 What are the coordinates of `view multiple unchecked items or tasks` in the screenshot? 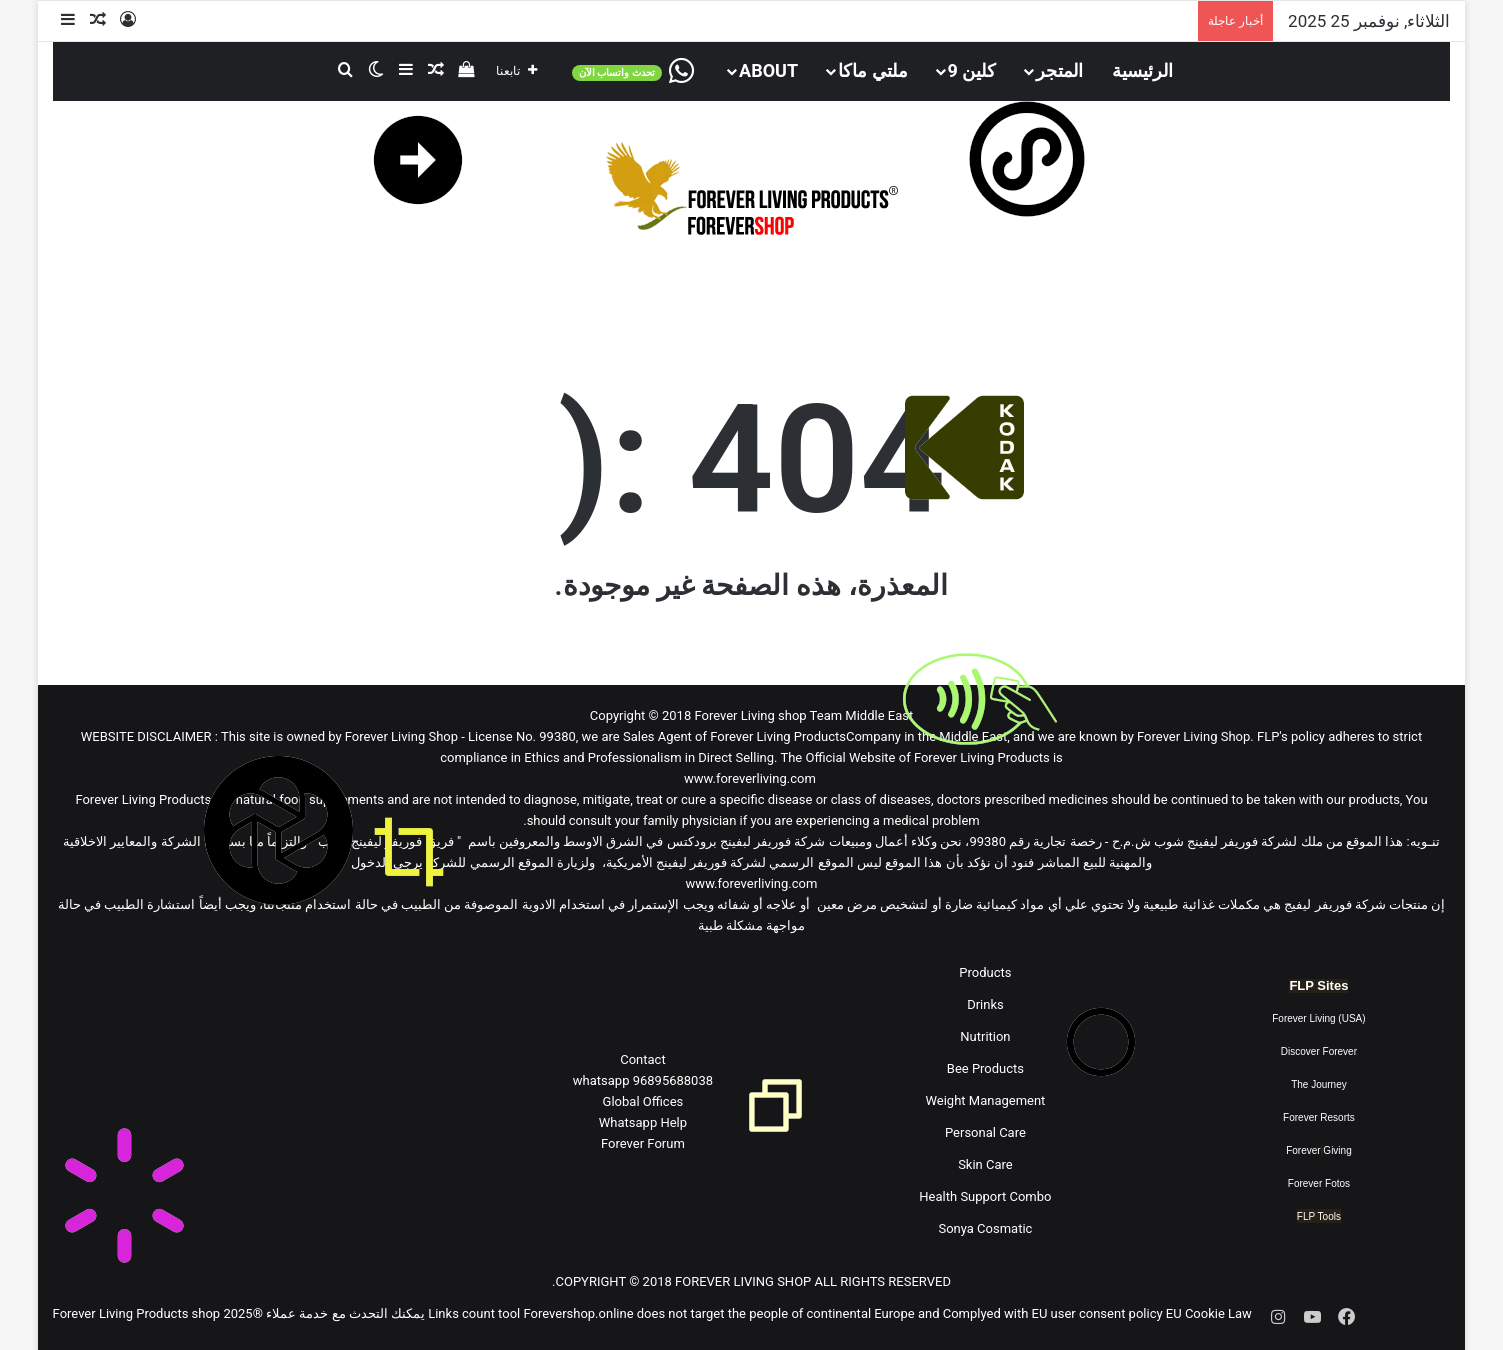 It's located at (775, 1105).